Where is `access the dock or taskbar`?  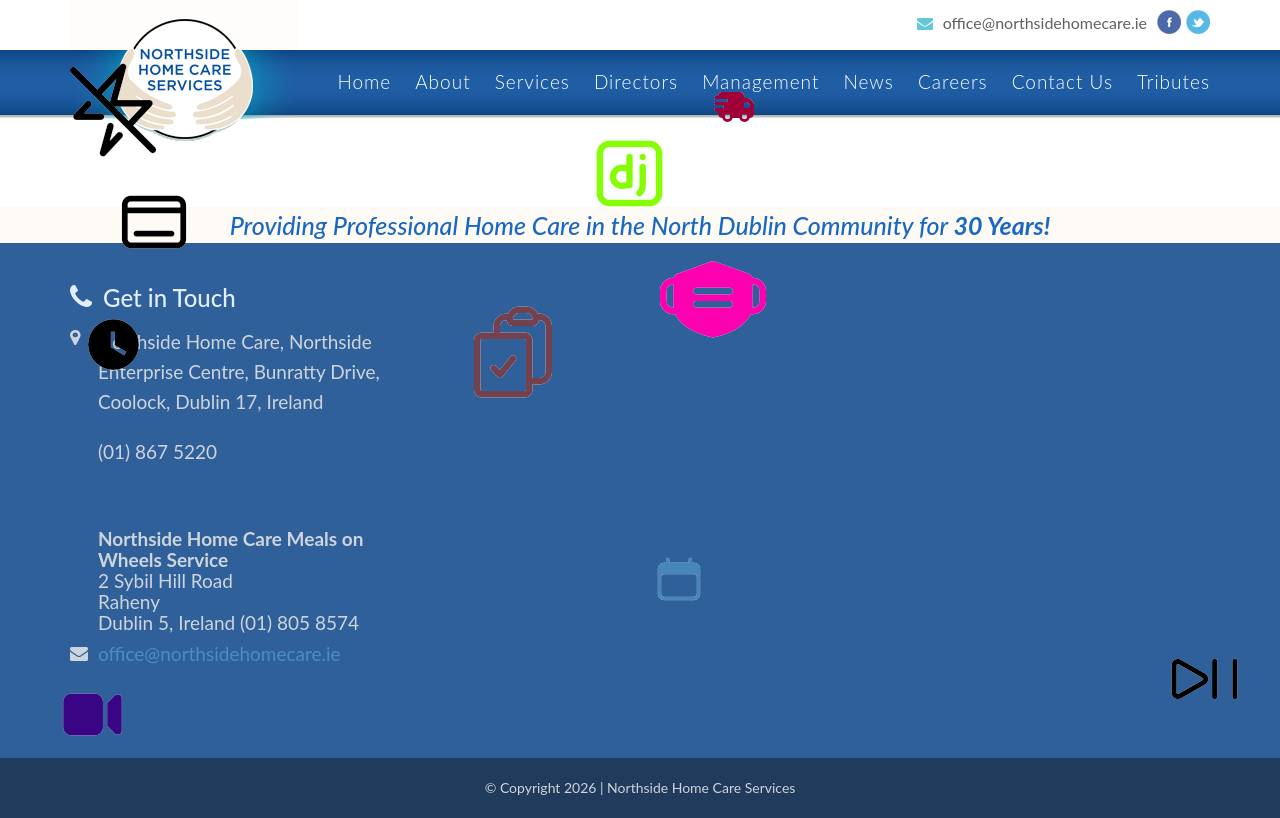 access the dock or taskbar is located at coordinates (154, 222).